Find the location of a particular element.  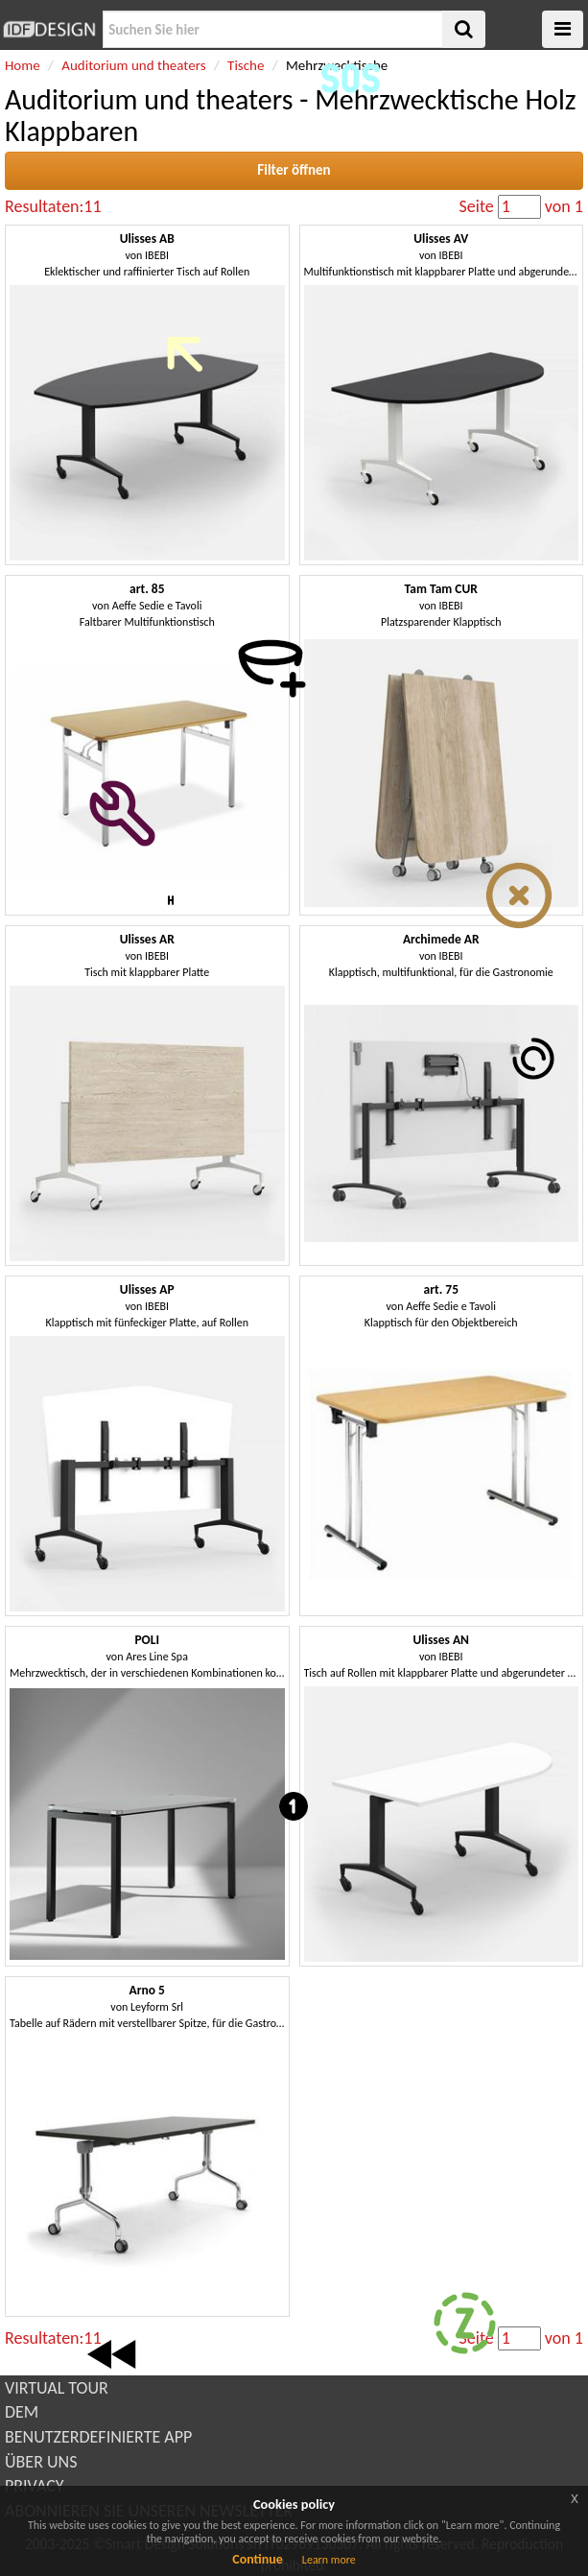

close or dismiss a dialog is located at coordinates (519, 895).